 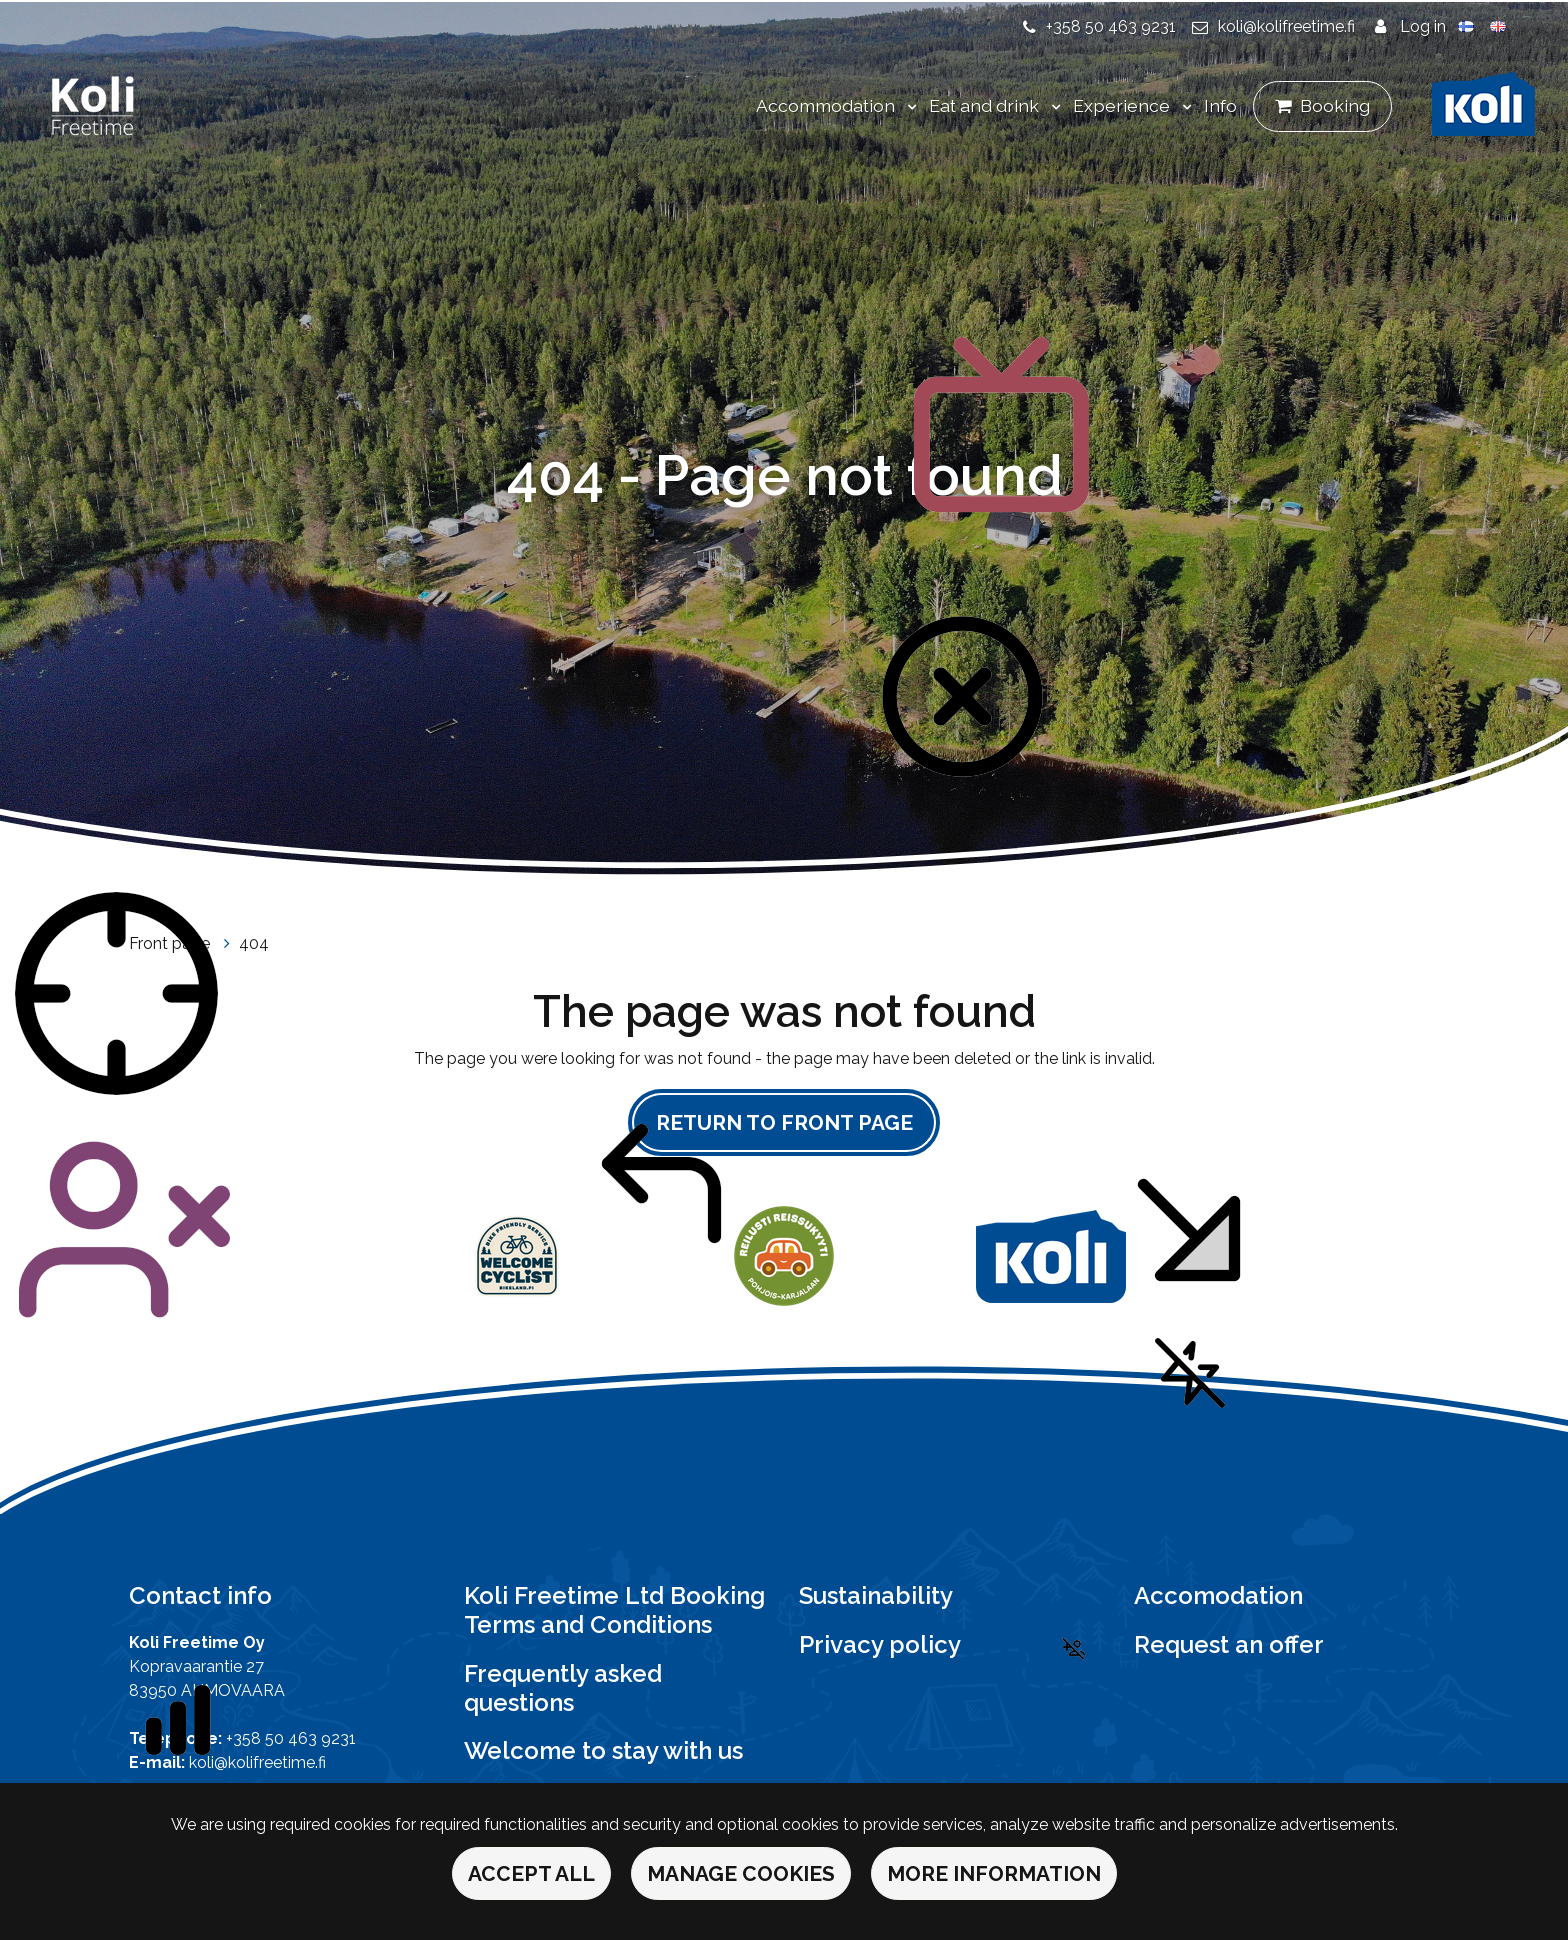 I want to click on center map on current location, so click(x=116, y=993).